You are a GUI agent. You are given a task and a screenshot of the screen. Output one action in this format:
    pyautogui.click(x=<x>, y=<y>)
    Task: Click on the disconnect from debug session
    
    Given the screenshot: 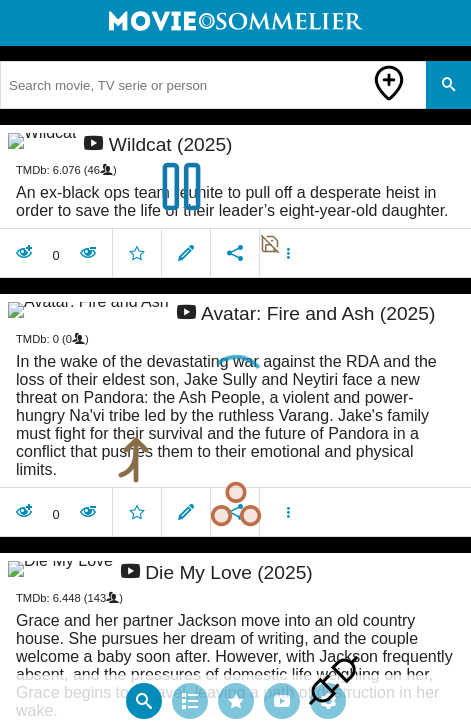 What is the action you would take?
    pyautogui.click(x=334, y=681)
    